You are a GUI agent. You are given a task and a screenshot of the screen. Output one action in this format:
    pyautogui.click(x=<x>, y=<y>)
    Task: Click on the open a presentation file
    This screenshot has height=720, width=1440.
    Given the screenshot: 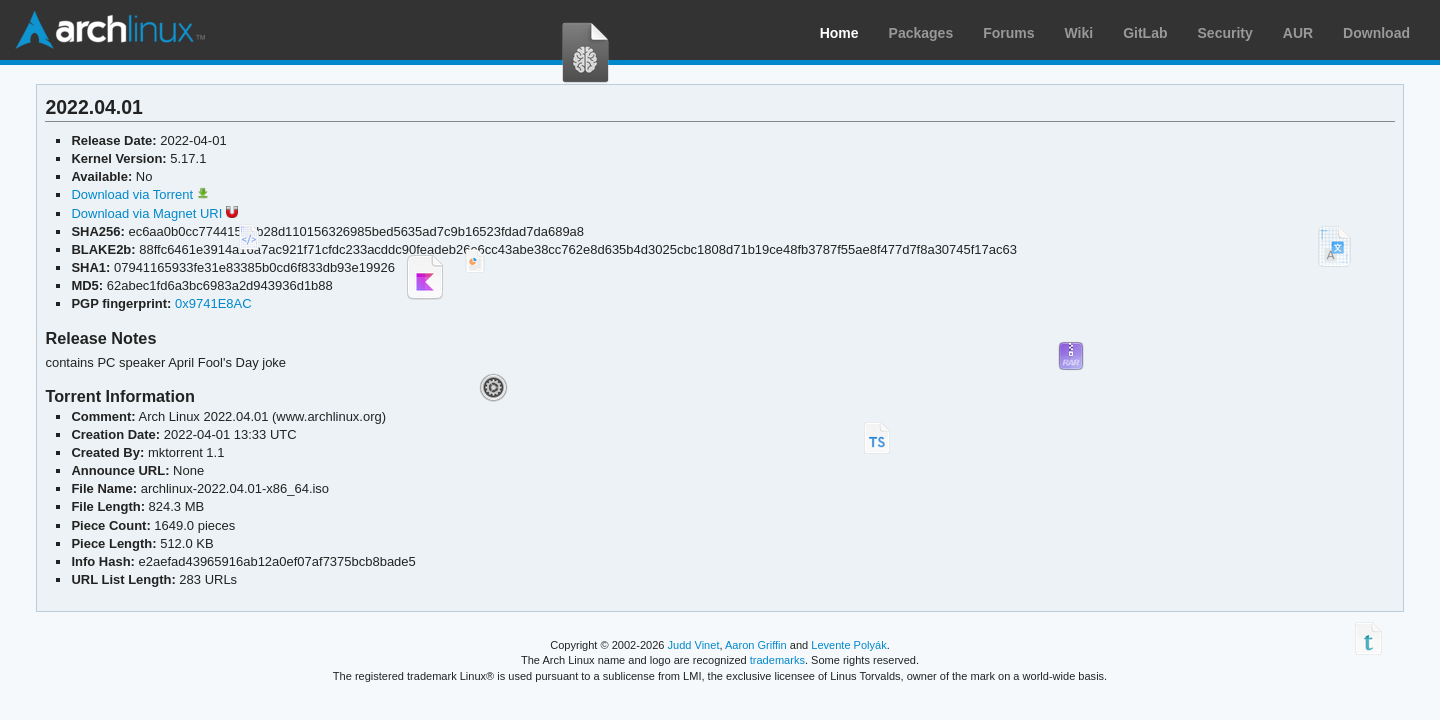 What is the action you would take?
    pyautogui.click(x=475, y=261)
    